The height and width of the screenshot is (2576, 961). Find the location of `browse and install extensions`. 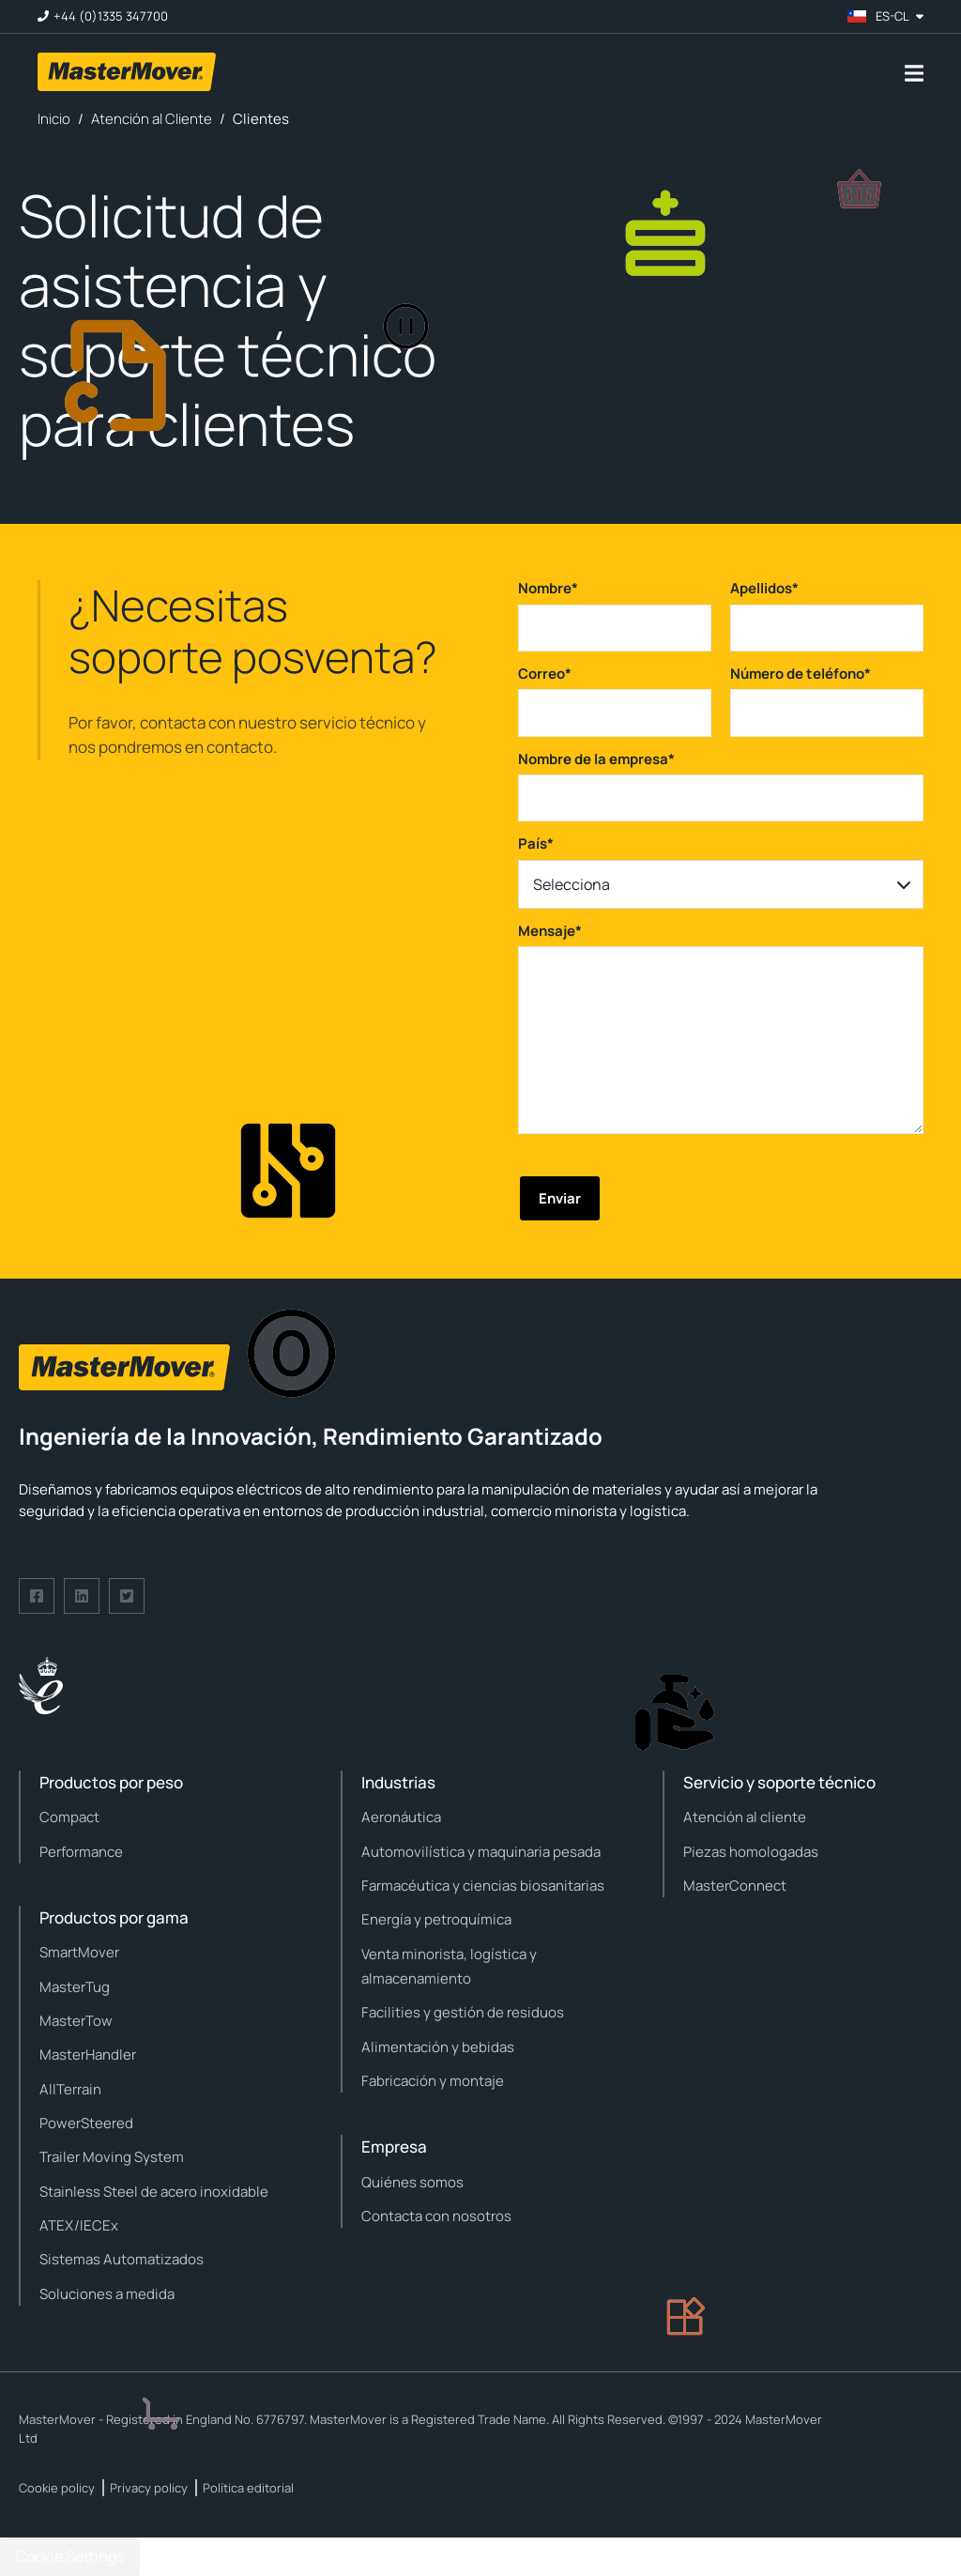

browse and install extensions is located at coordinates (686, 2316).